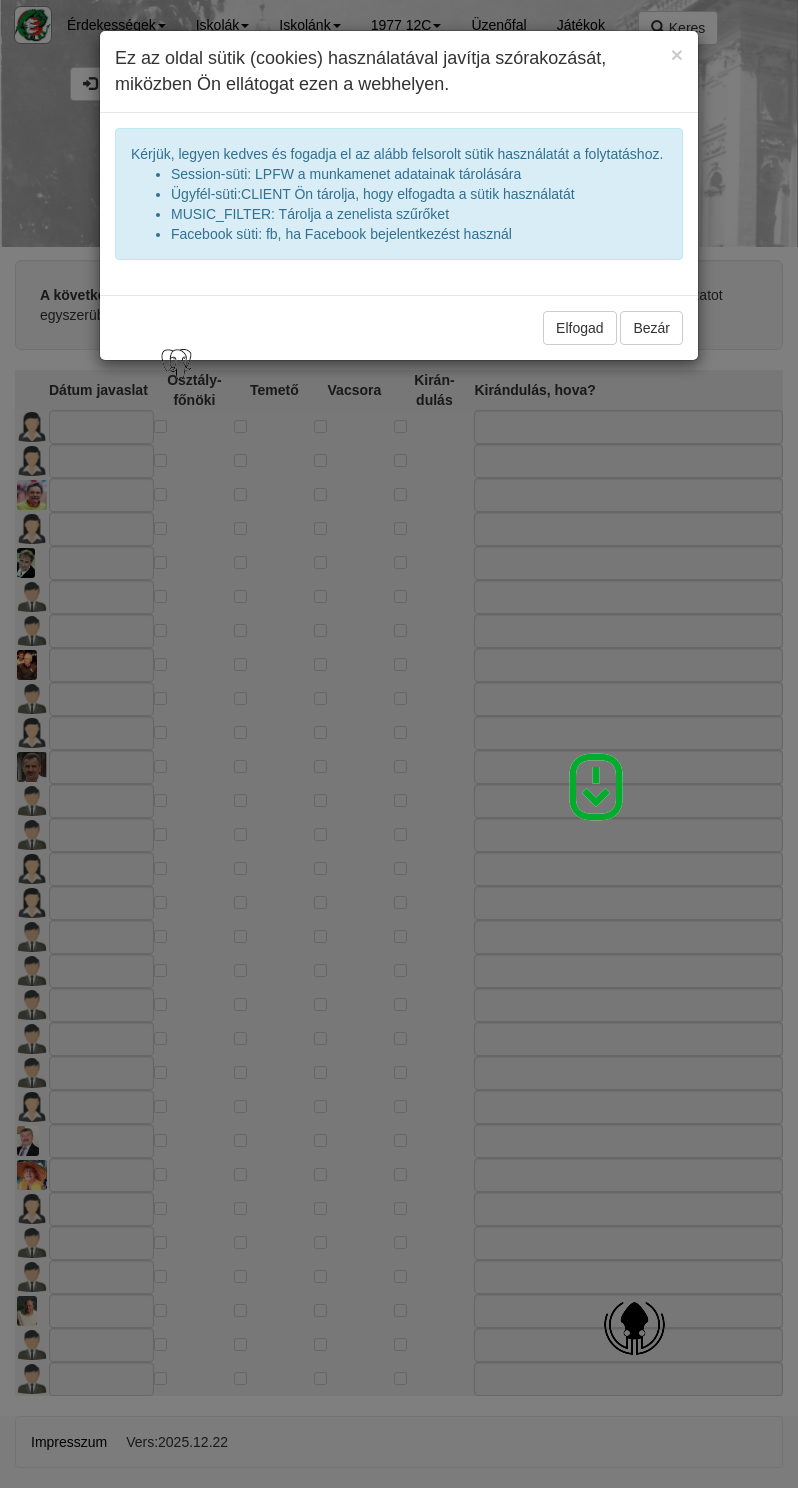 The image size is (798, 1488). What do you see at coordinates (176, 364) in the screenshot?
I see `PostgreSQL database logo` at bounding box center [176, 364].